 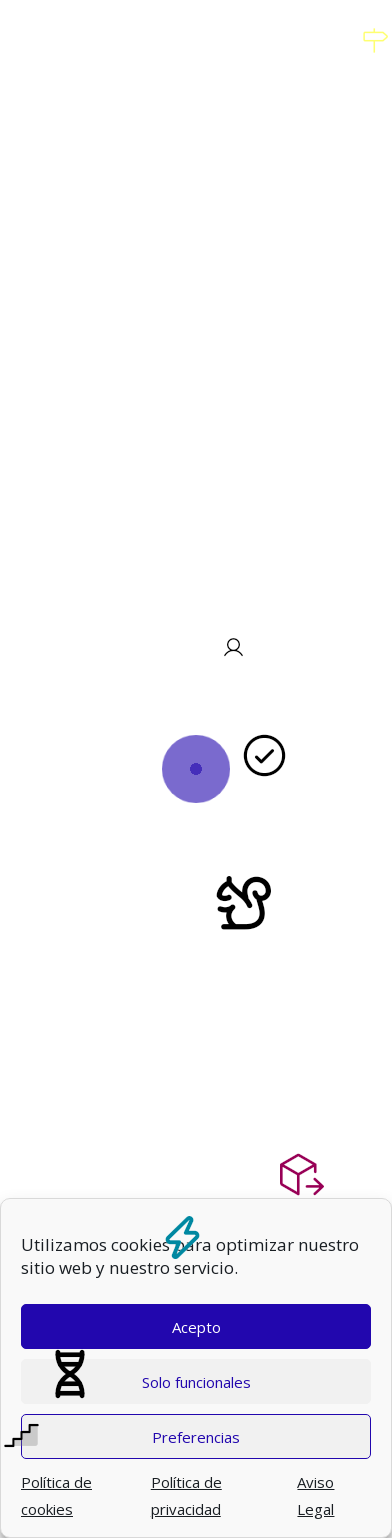 What do you see at coordinates (302, 1175) in the screenshot?
I see `view packages that depend on this project` at bounding box center [302, 1175].